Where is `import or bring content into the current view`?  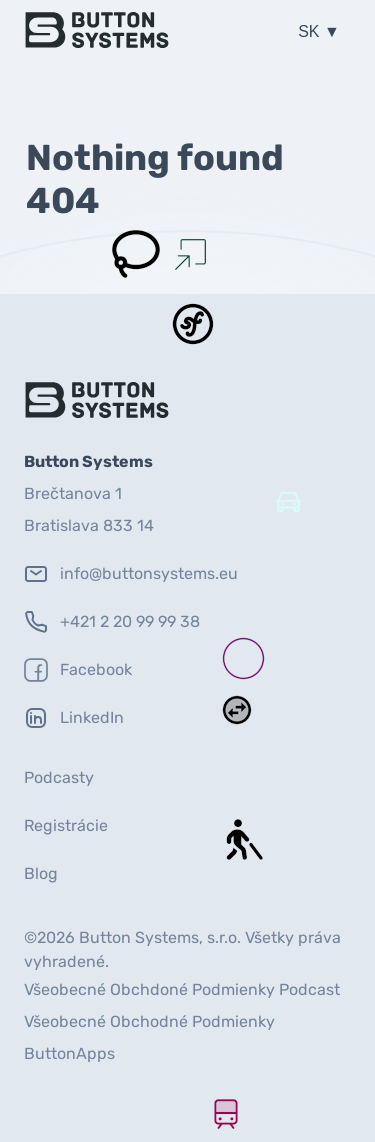
import or bring content into the current view is located at coordinates (190, 254).